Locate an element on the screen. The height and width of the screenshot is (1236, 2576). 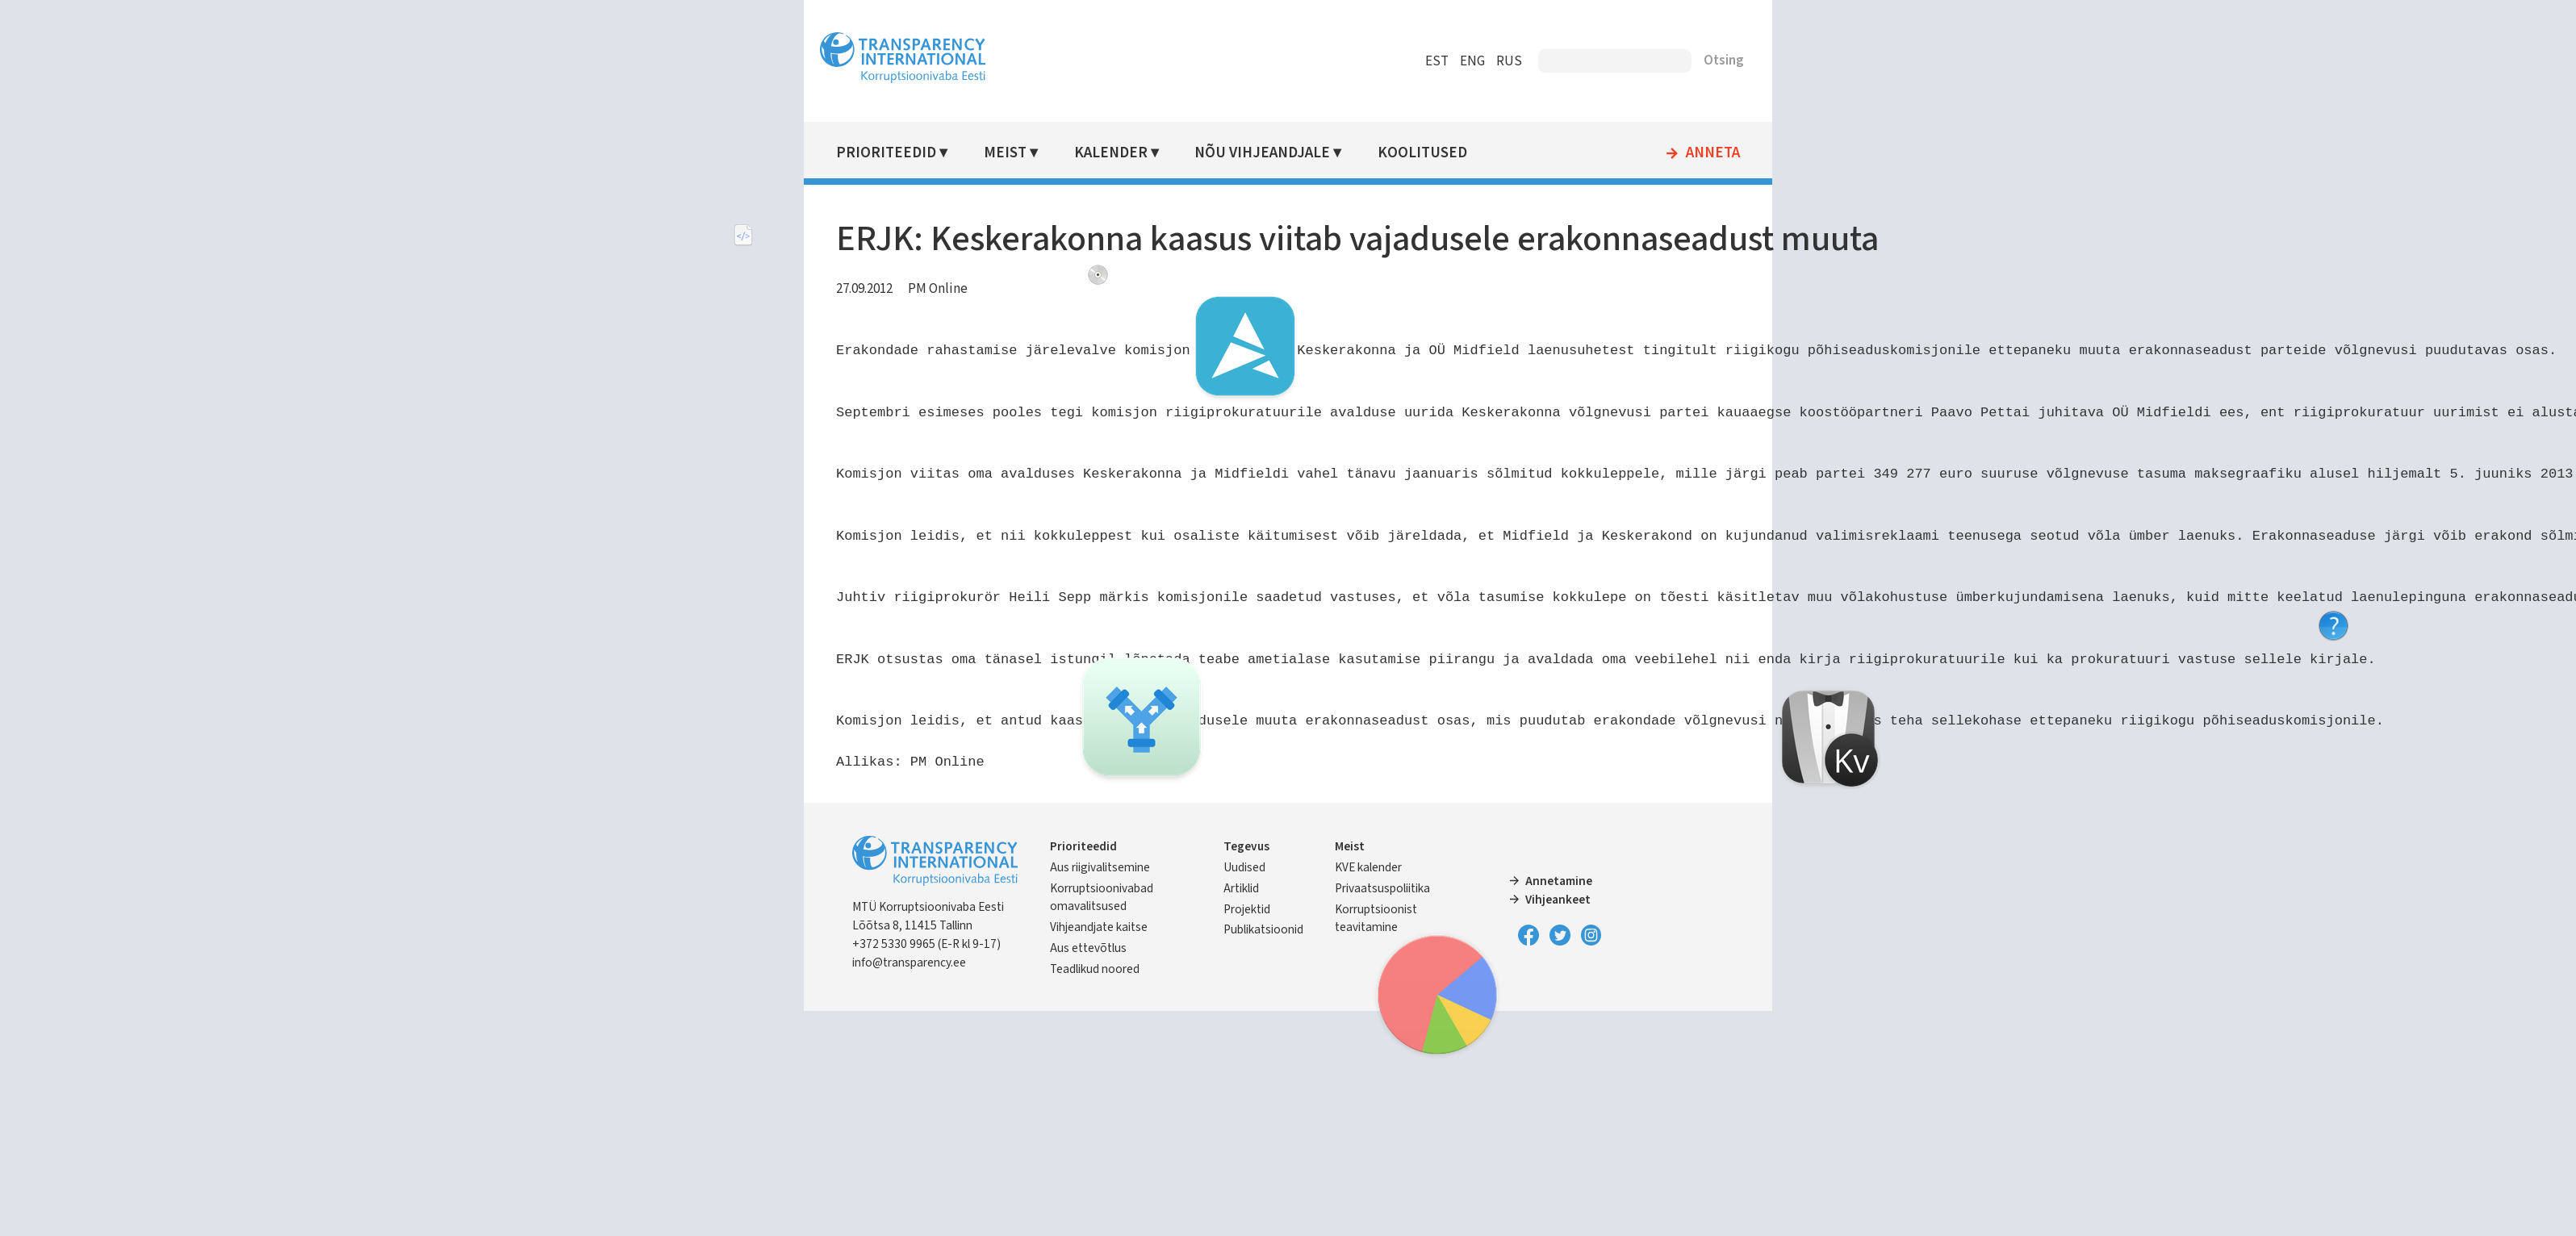
open junction app for choosing which app opens links is located at coordinates (1141, 716).